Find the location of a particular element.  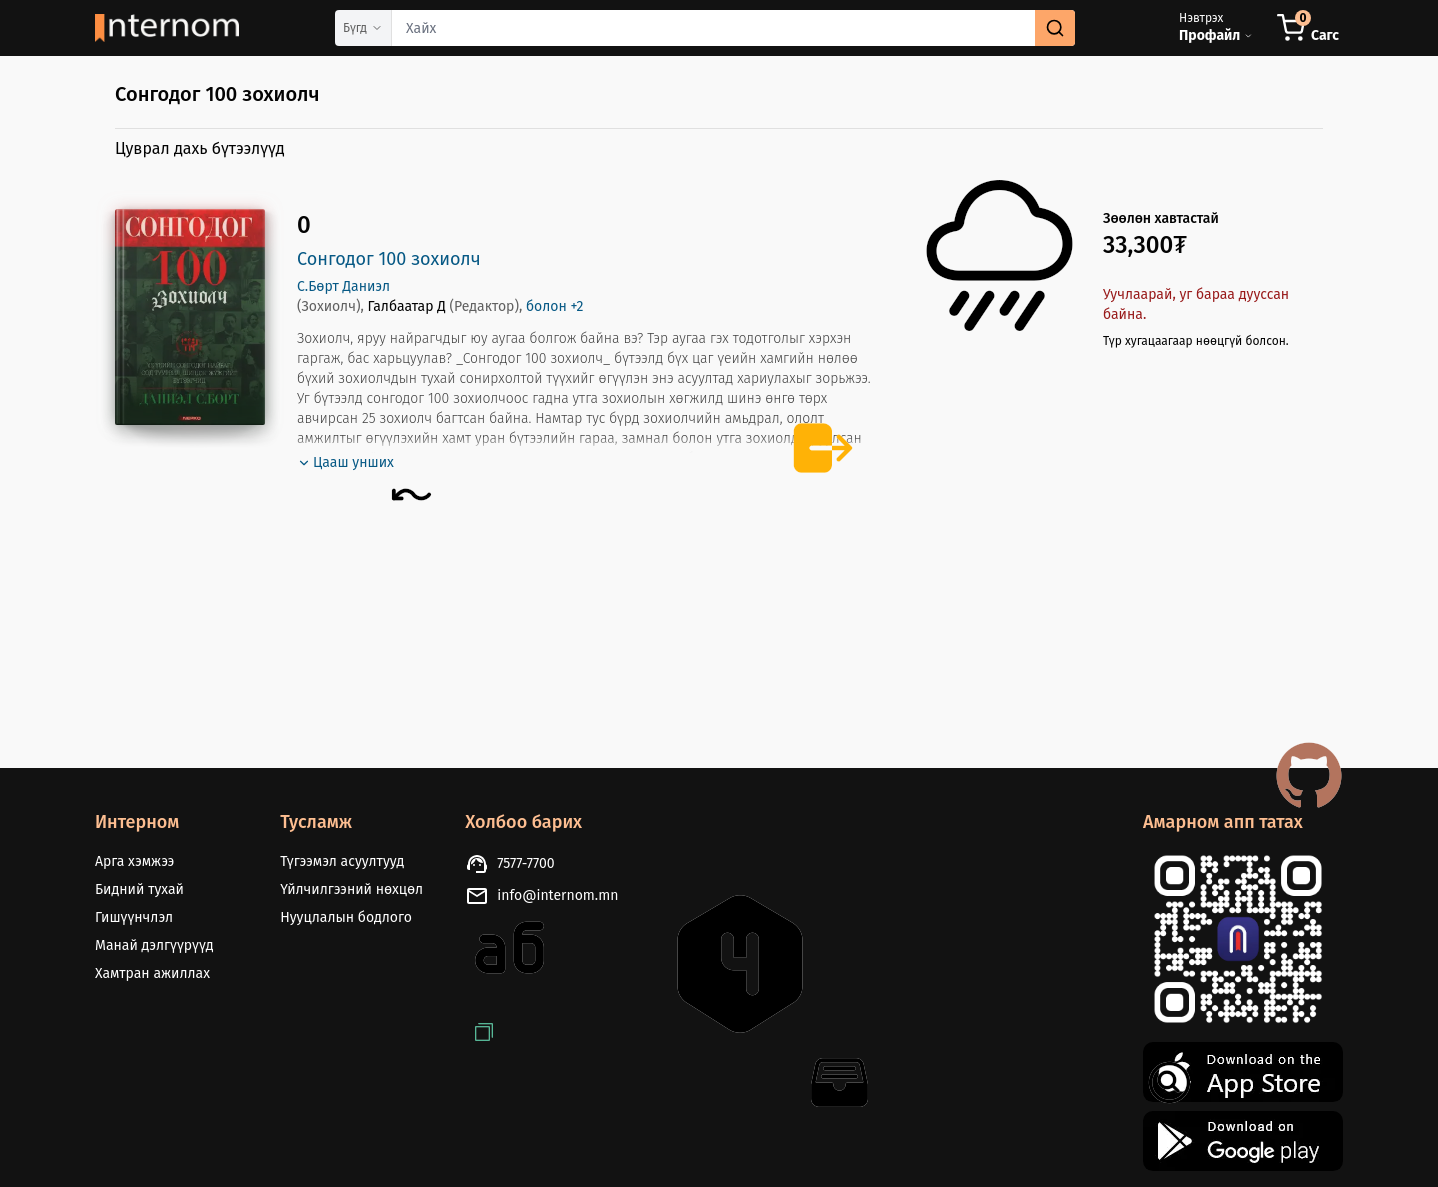

step 4 in a multi-step process is located at coordinates (740, 964).